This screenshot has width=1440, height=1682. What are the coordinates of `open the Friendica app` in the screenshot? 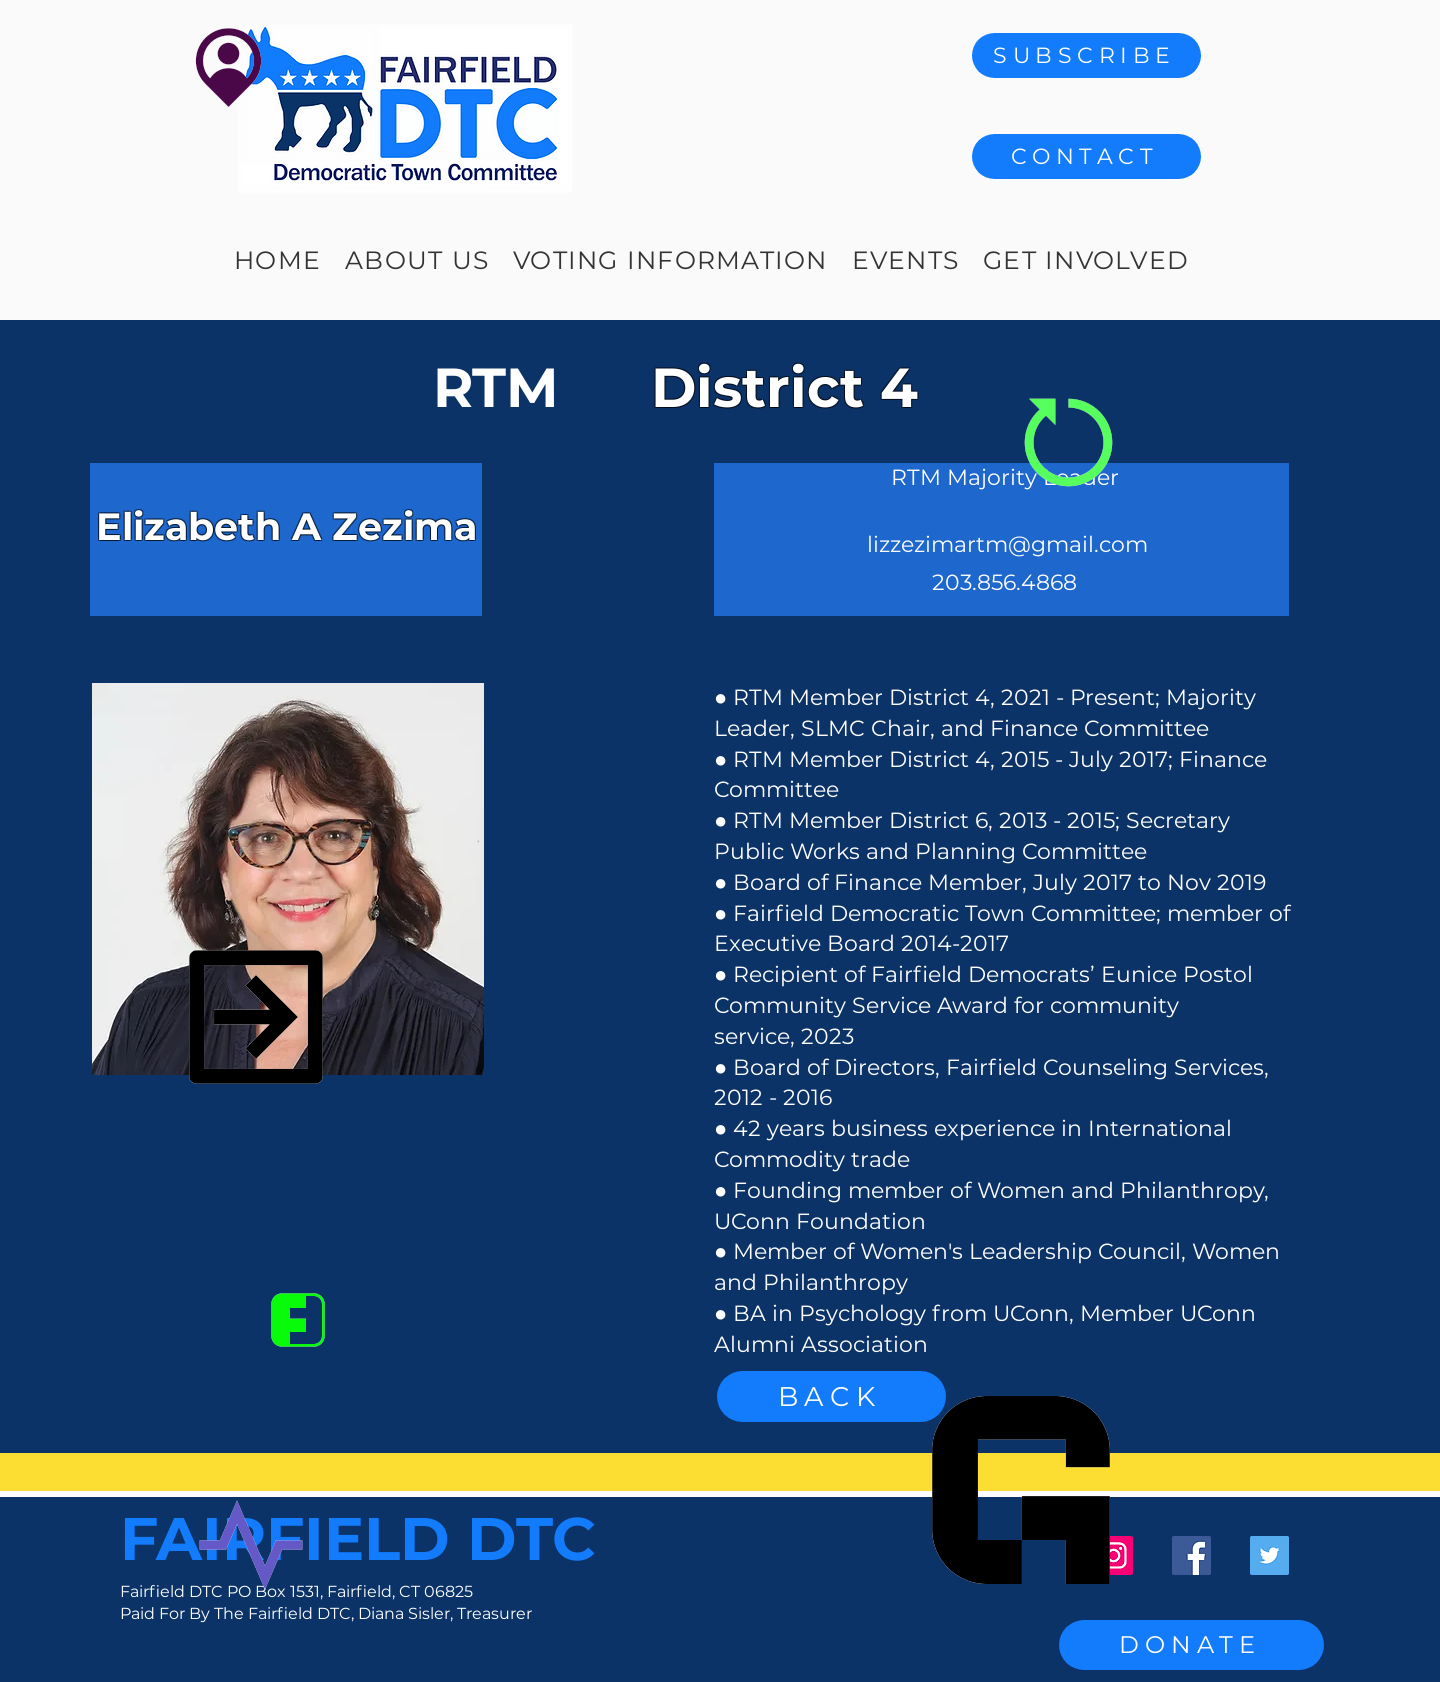 It's located at (298, 1320).